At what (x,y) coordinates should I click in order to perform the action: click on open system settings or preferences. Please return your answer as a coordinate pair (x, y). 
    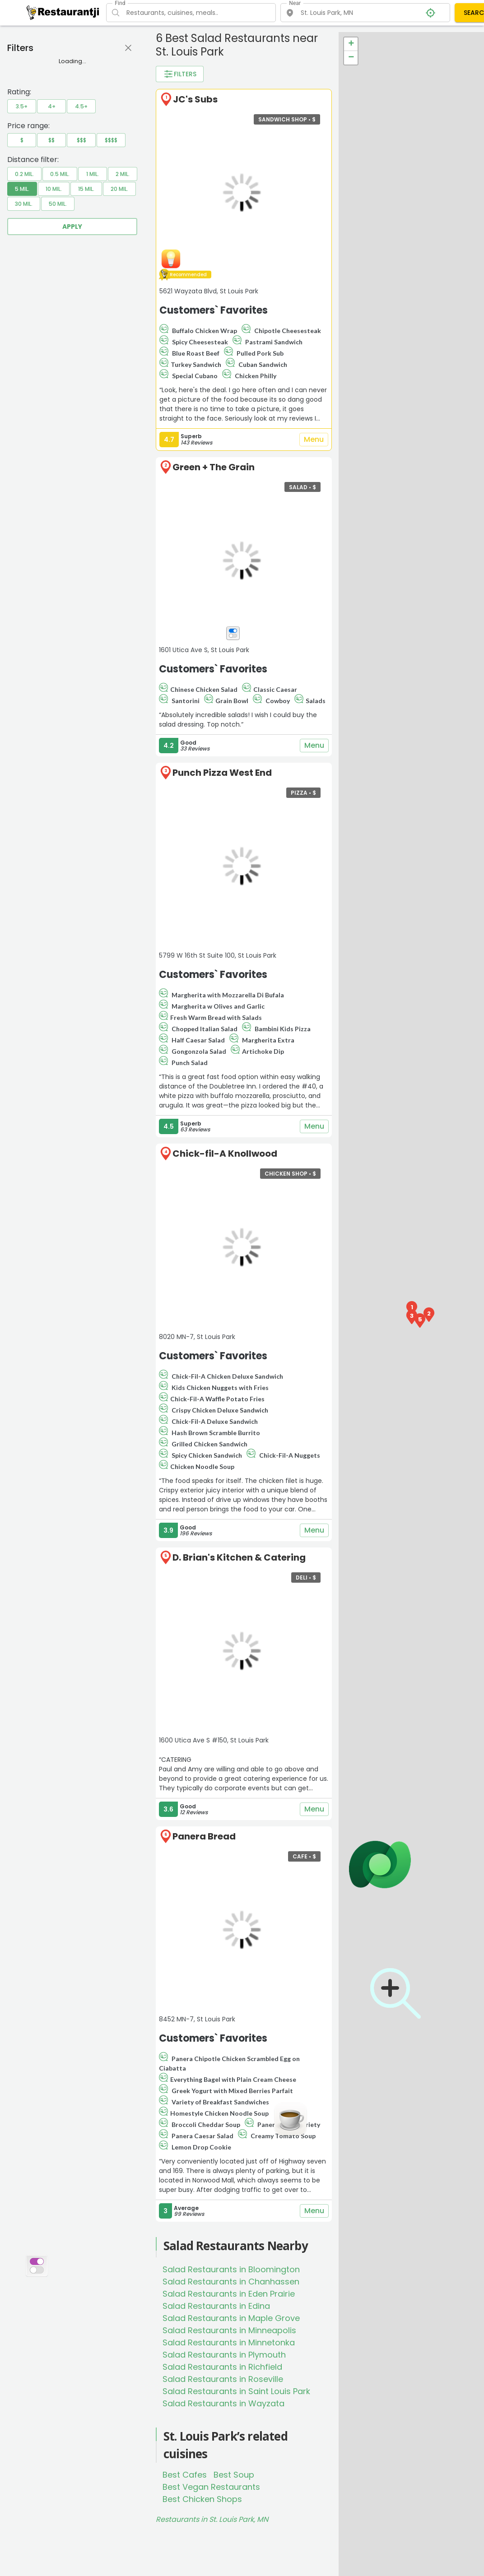
    Looking at the image, I should click on (37, 2266).